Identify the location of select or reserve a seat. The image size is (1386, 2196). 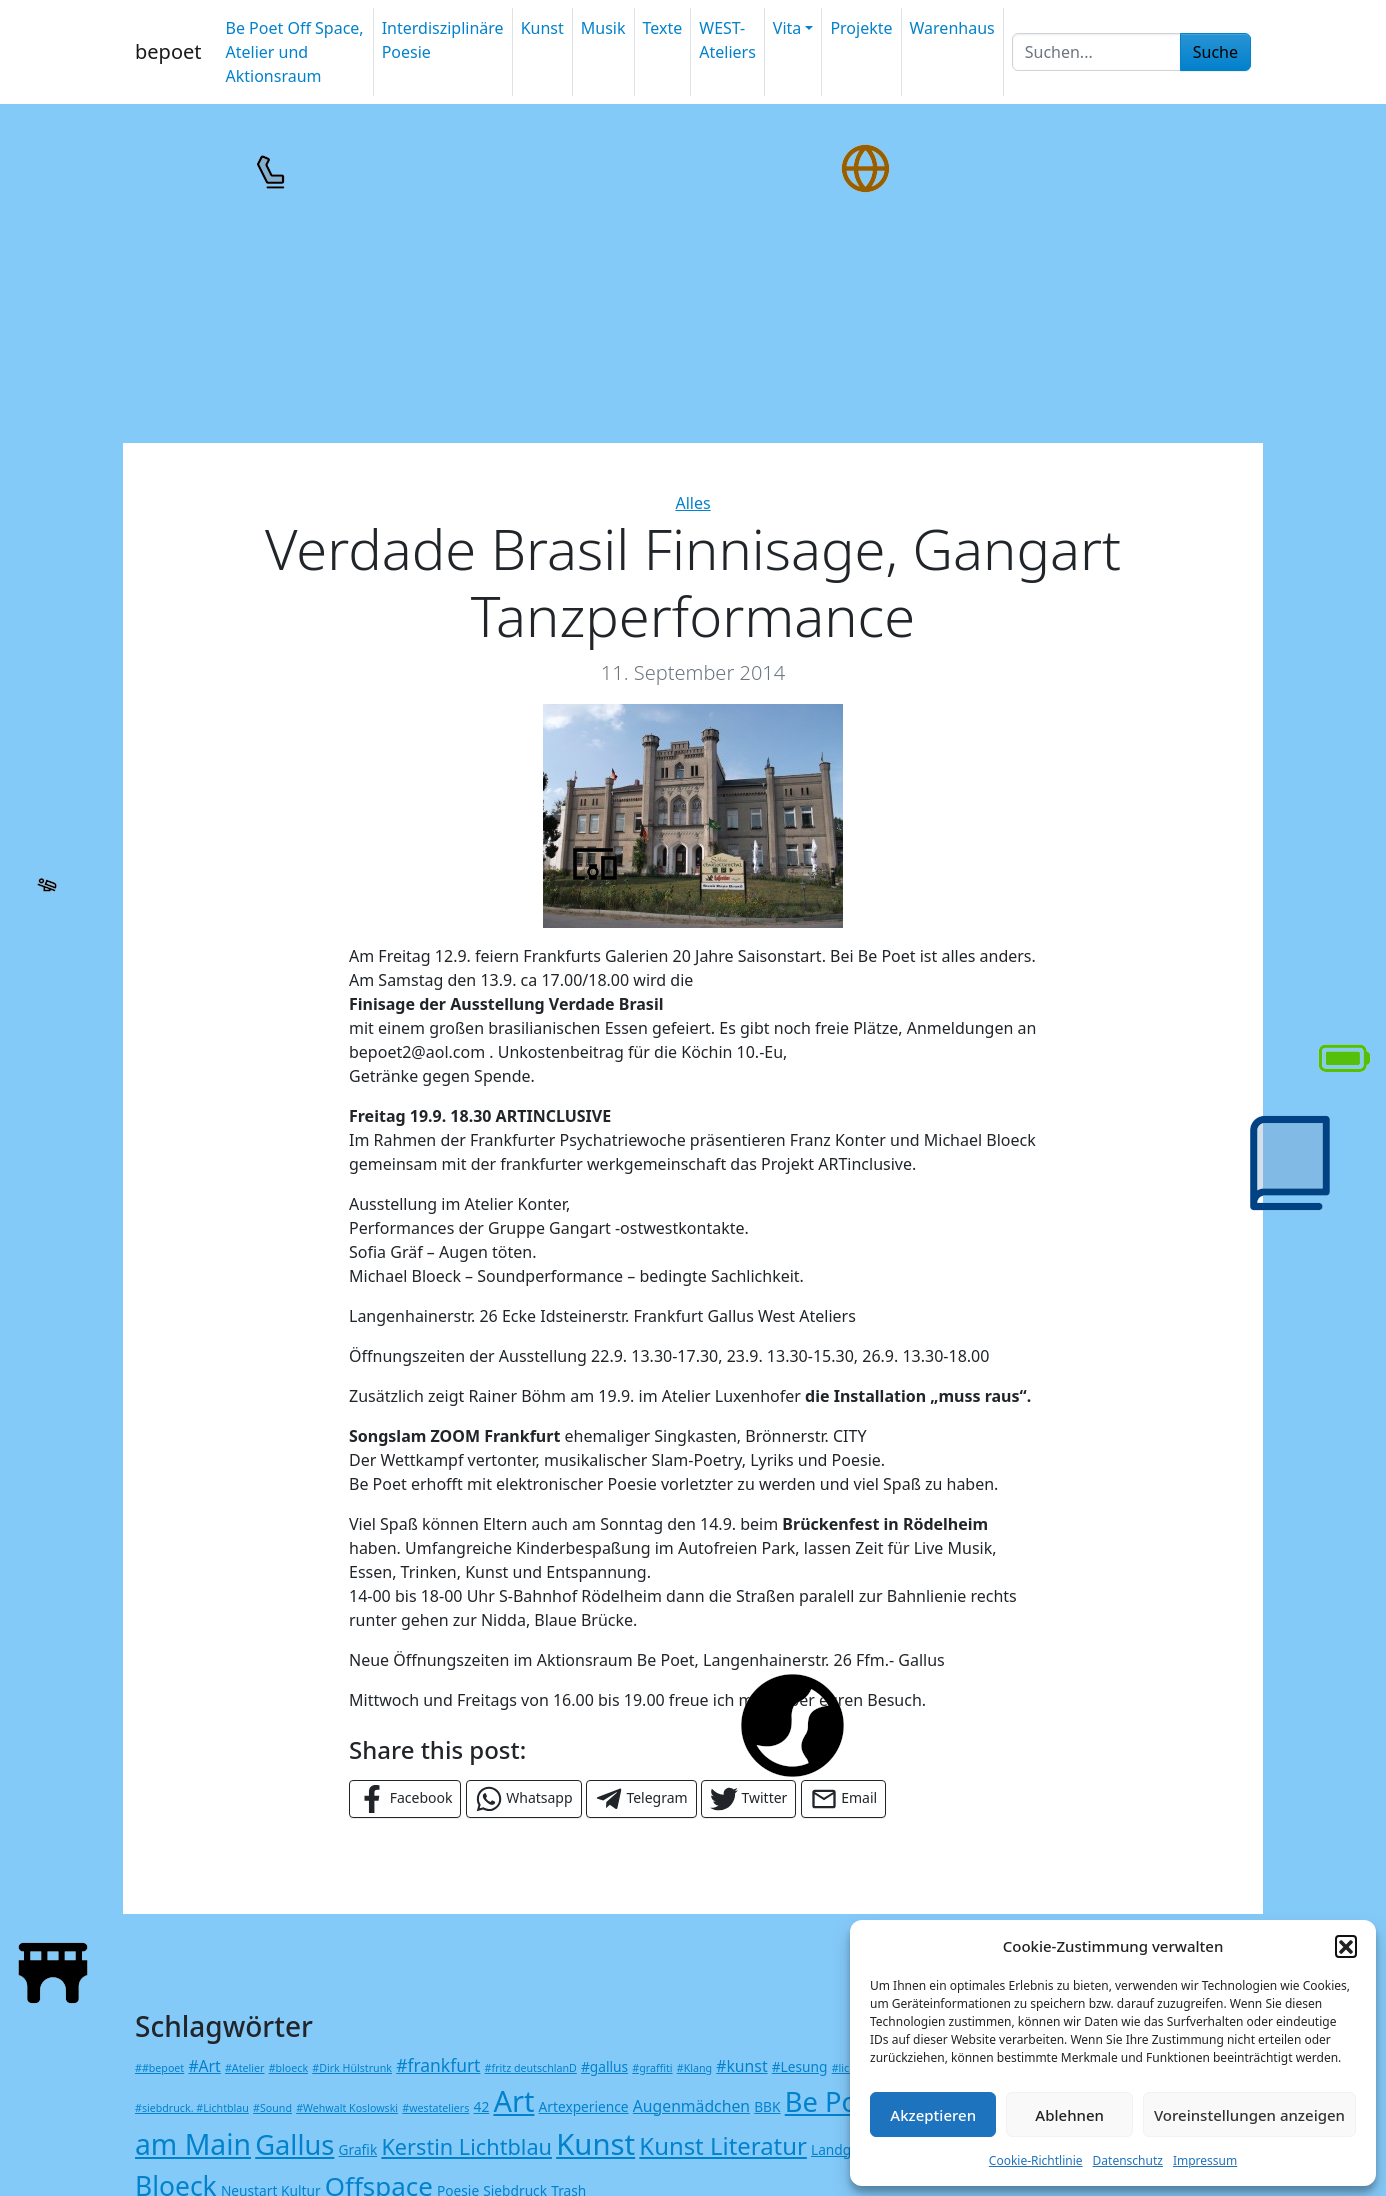
(270, 172).